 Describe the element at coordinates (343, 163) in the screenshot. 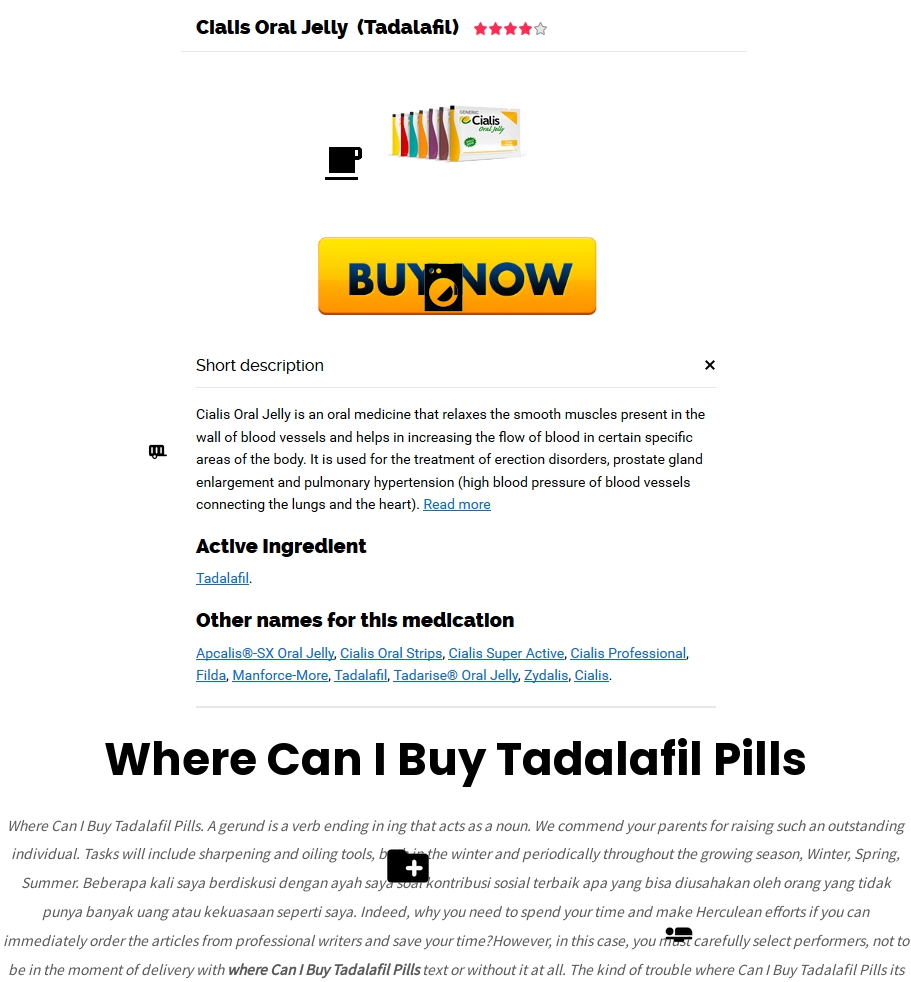

I see `find nearby coffee shops or cafes` at that location.